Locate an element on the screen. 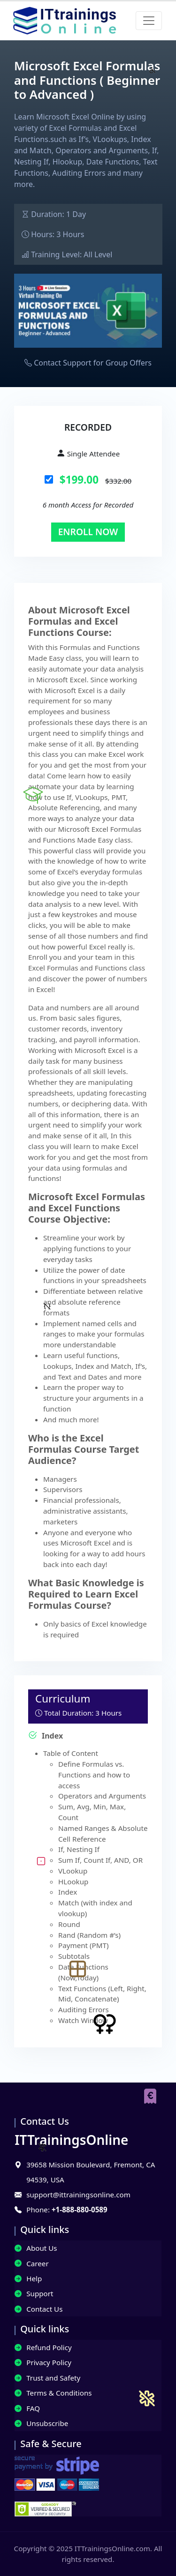 The width and height of the screenshot is (176, 2576). access education or learning resources is located at coordinates (33, 794).